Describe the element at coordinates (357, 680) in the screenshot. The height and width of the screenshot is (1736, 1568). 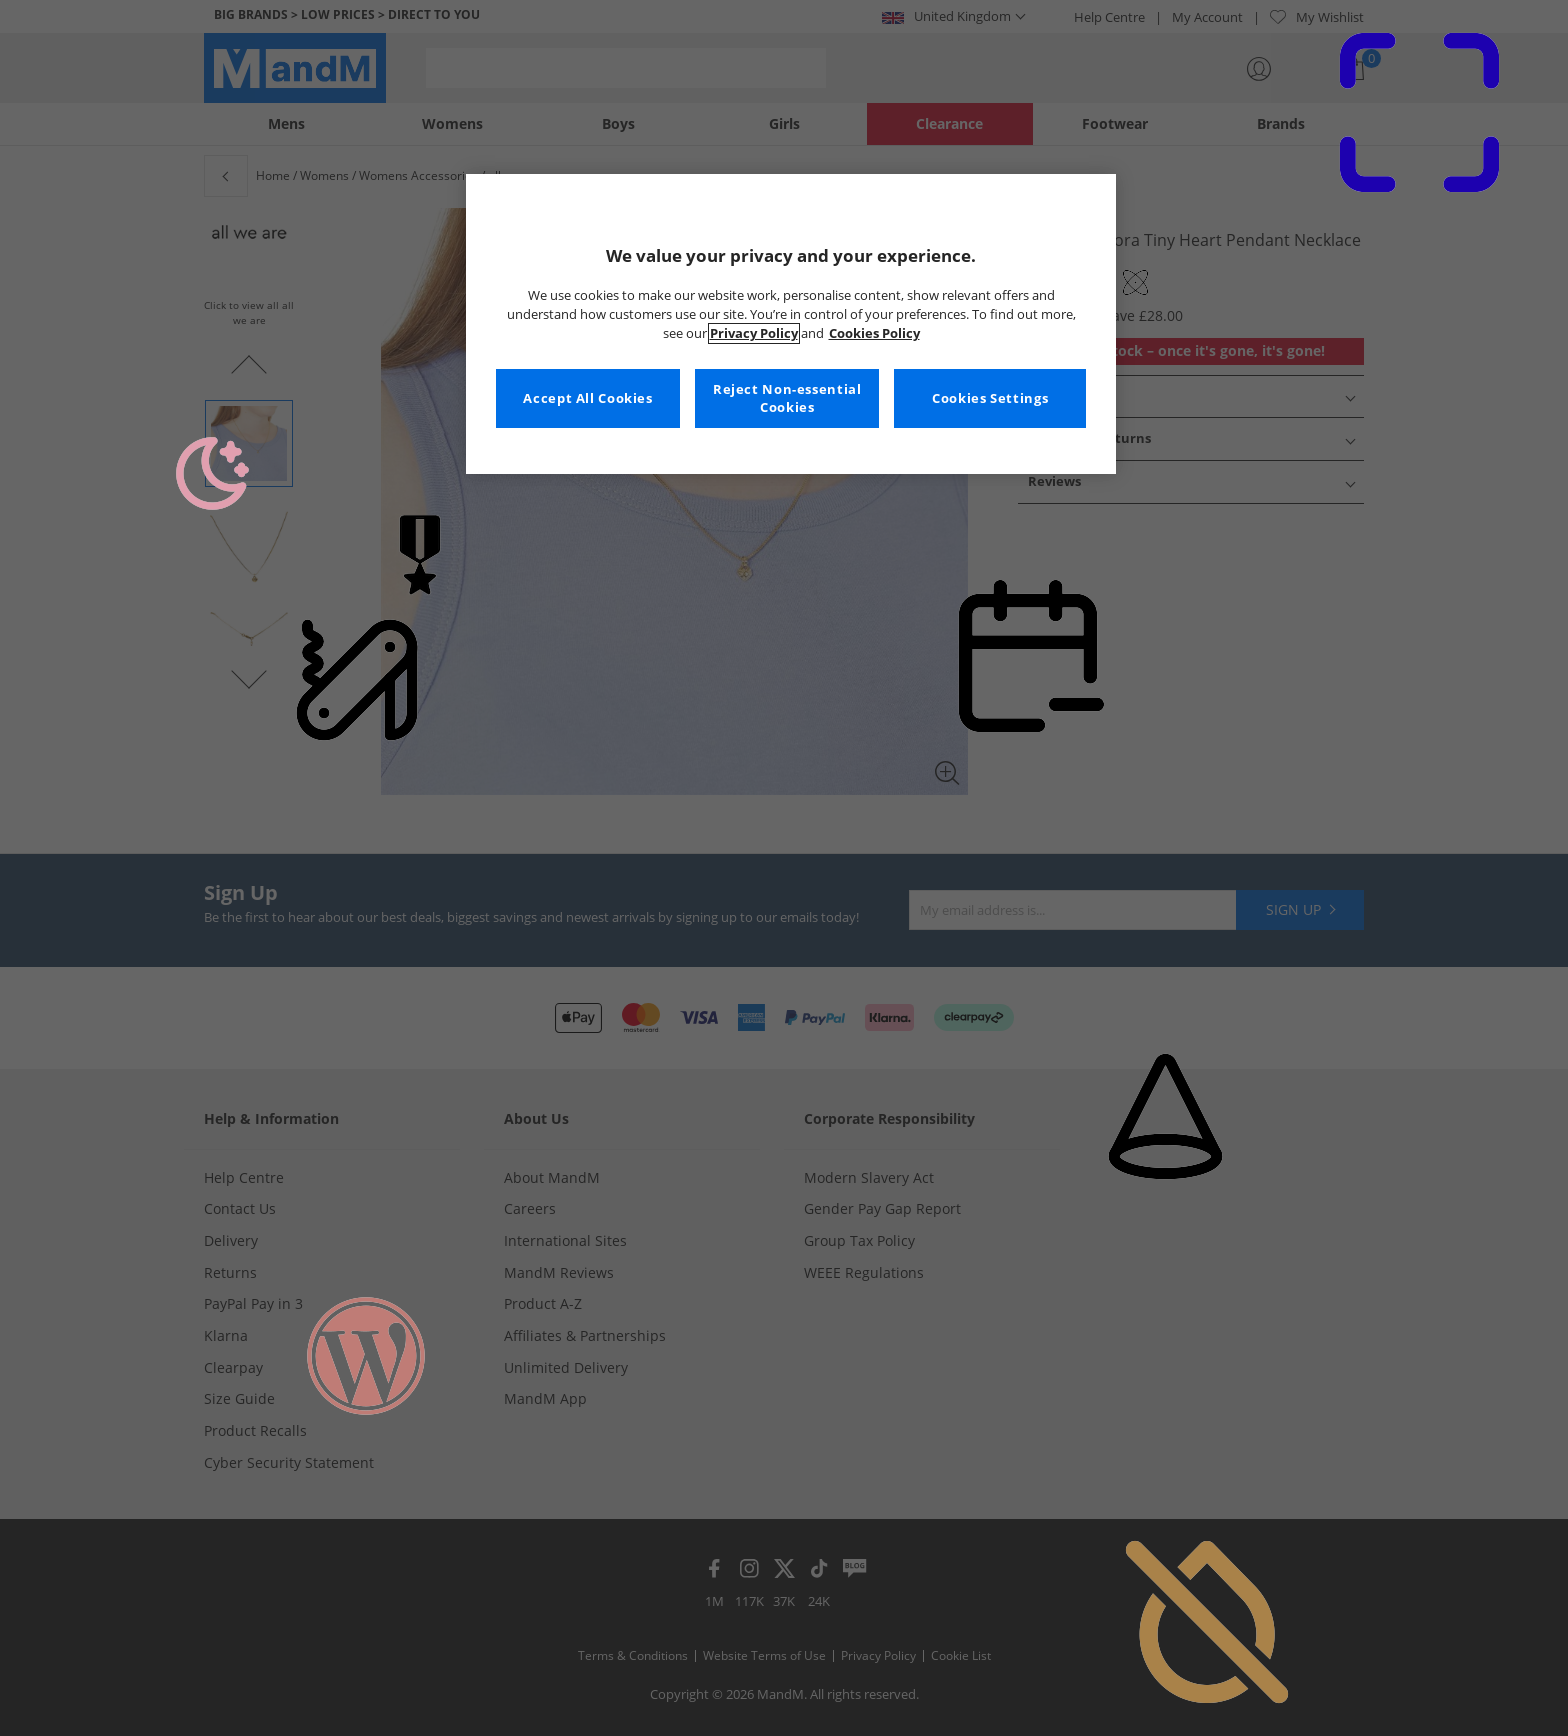
I see `access multi-tool or utility functions` at that location.